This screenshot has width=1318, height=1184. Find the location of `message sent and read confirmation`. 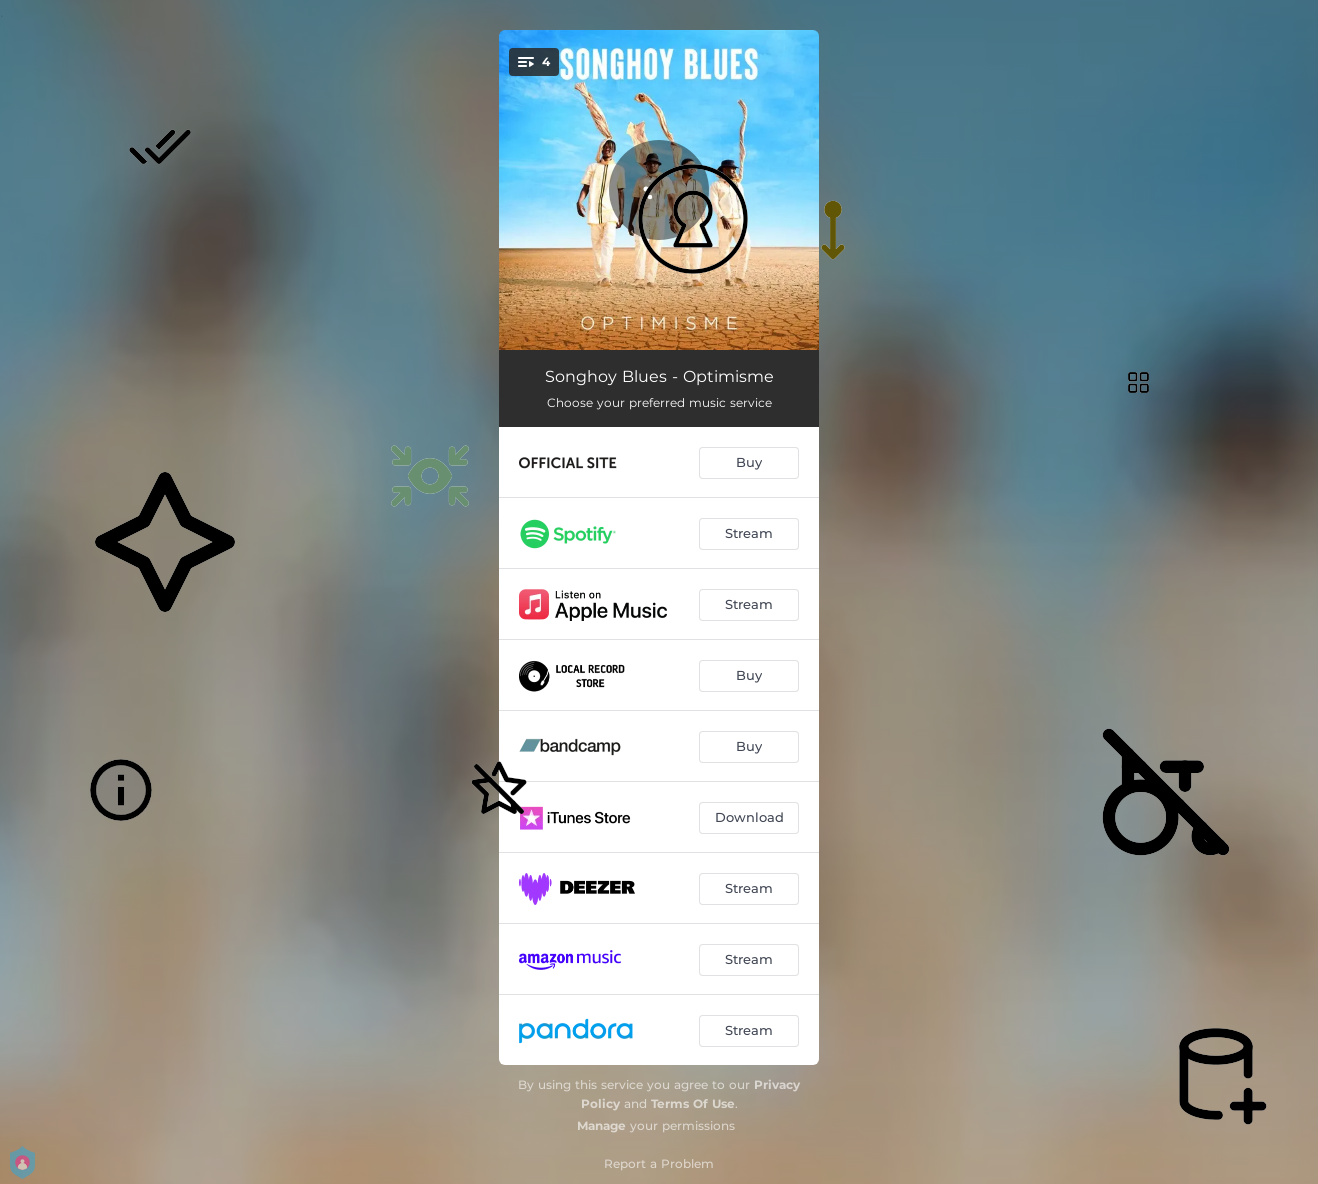

message sent and read confirmation is located at coordinates (160, 146).